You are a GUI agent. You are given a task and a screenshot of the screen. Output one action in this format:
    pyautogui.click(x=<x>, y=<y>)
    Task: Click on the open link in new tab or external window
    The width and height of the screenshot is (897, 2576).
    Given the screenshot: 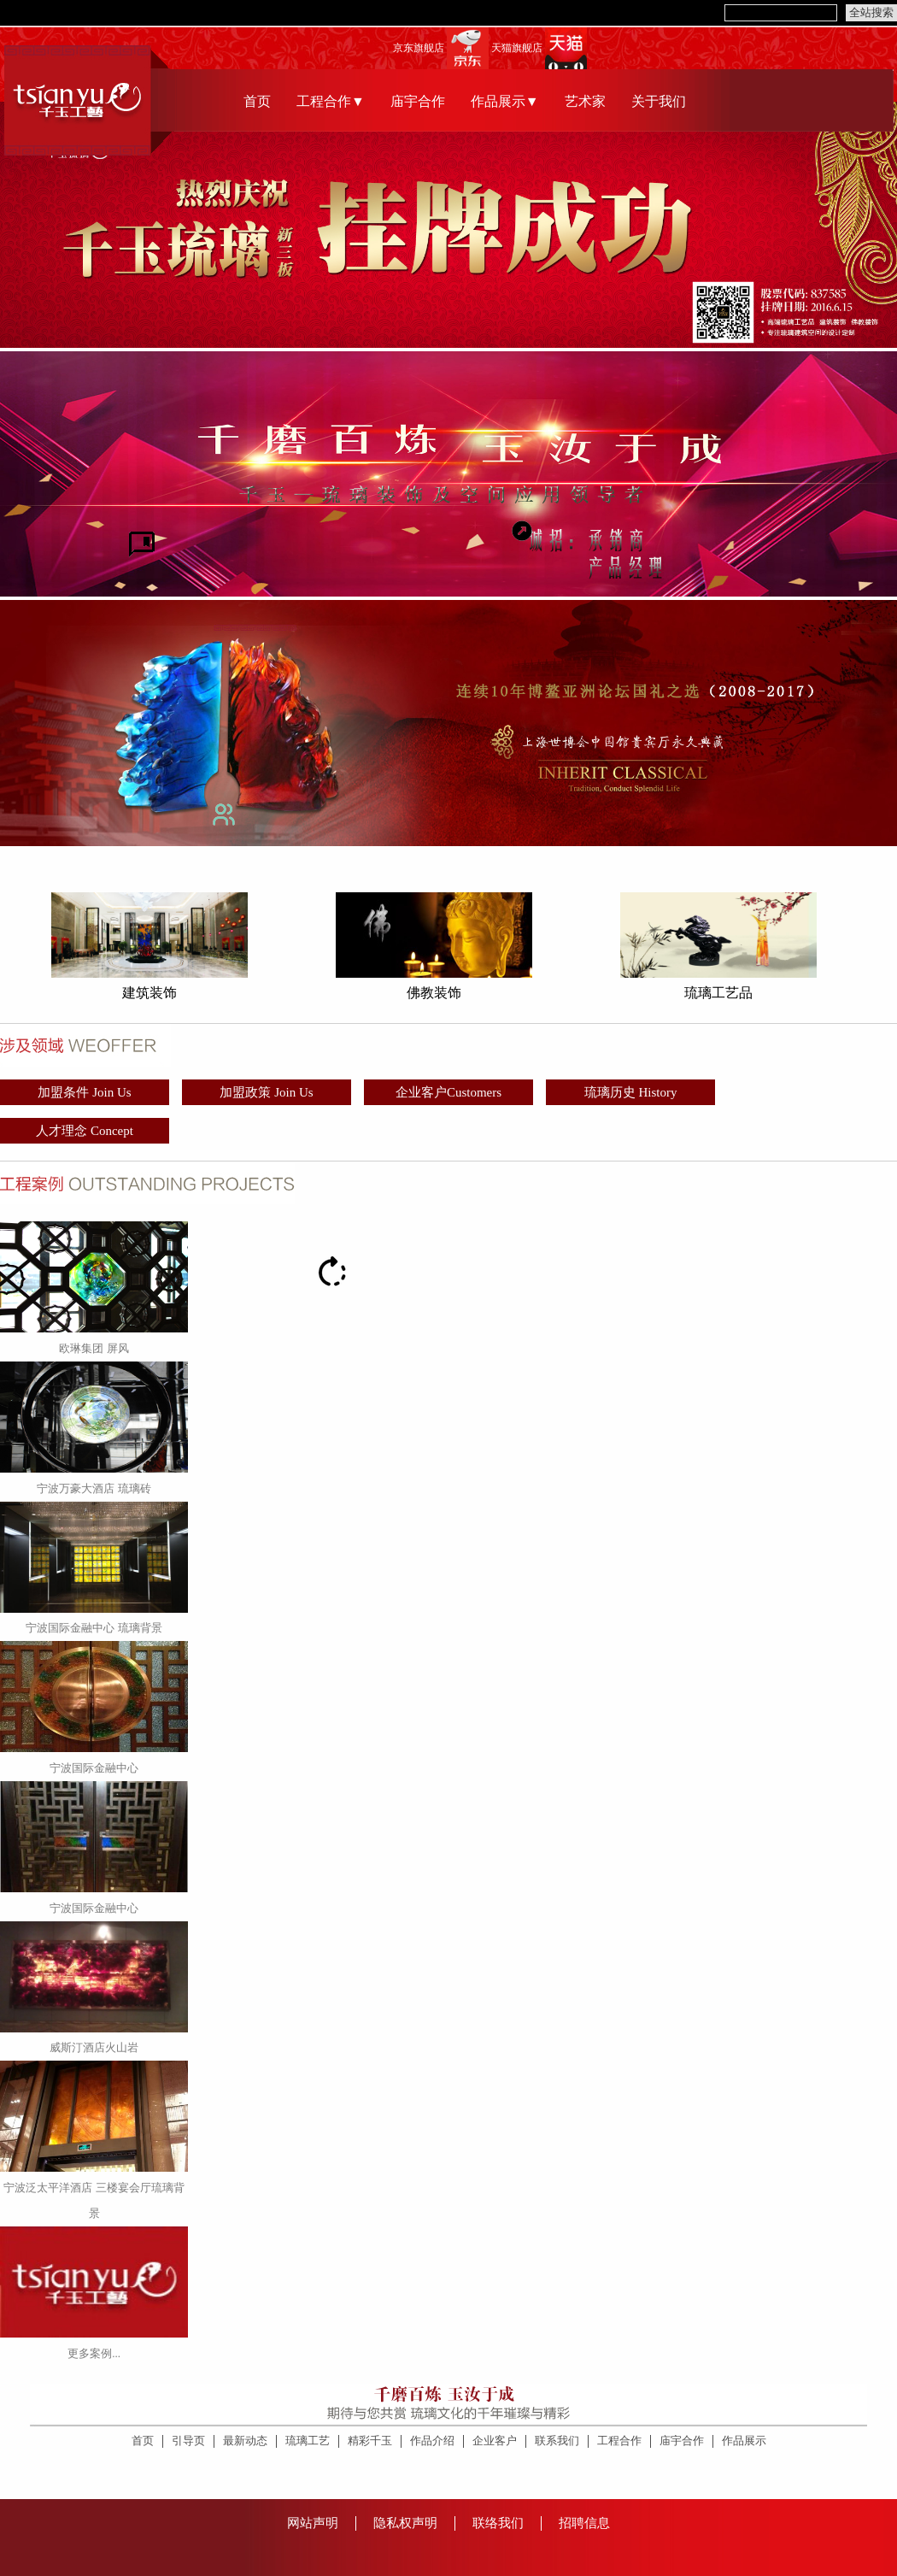 What is the action you would take?
    pyautogui.click(x=522, y=531)
    